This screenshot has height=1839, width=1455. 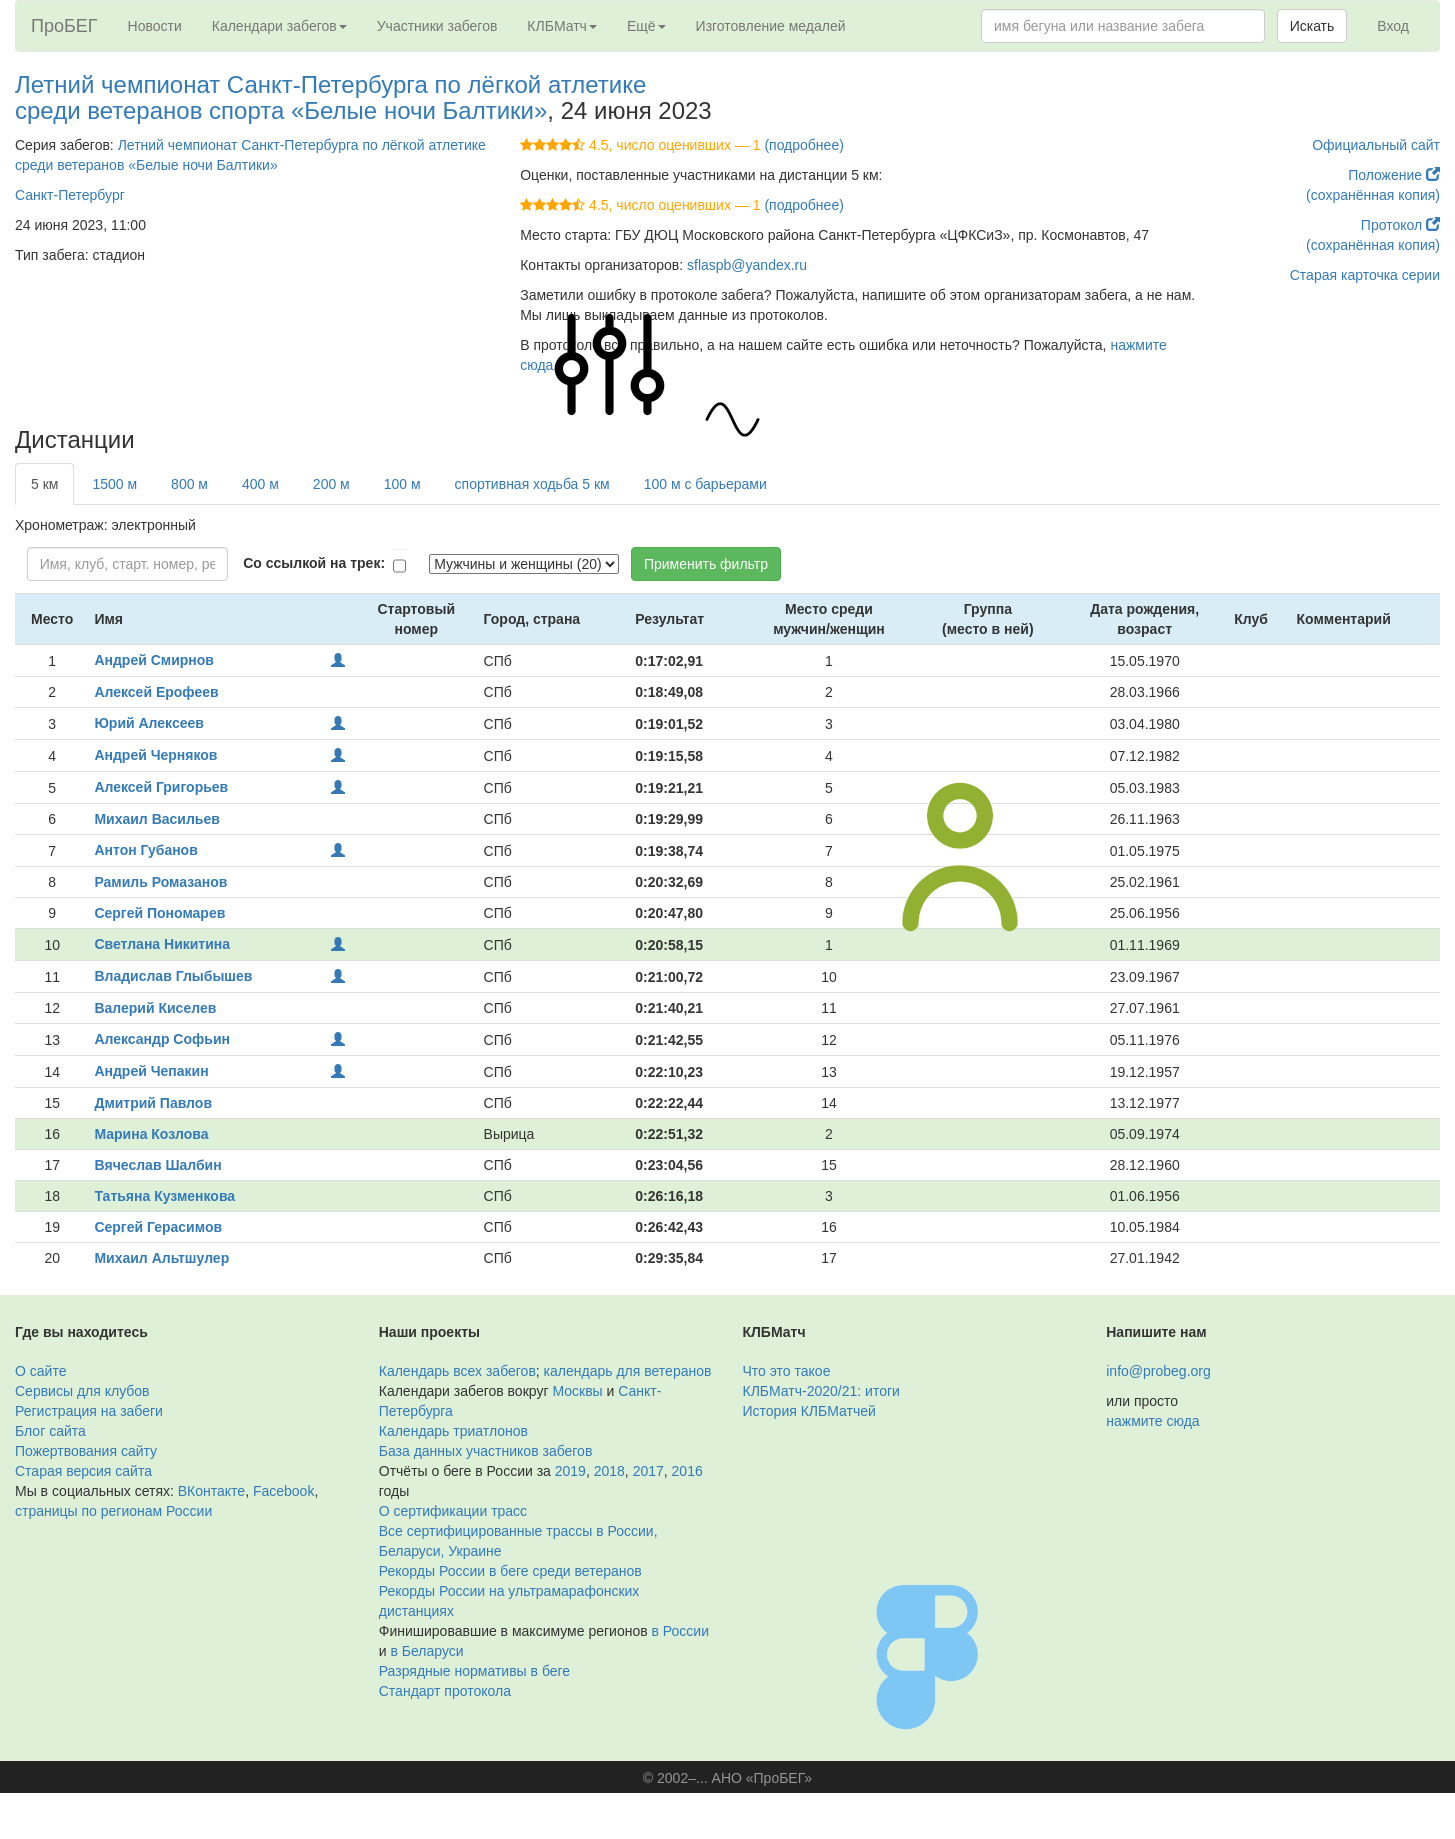 What do you see at coordinates (960, 857) in the screenshot?
I see `view your profile` at bounding box center [960, 857].